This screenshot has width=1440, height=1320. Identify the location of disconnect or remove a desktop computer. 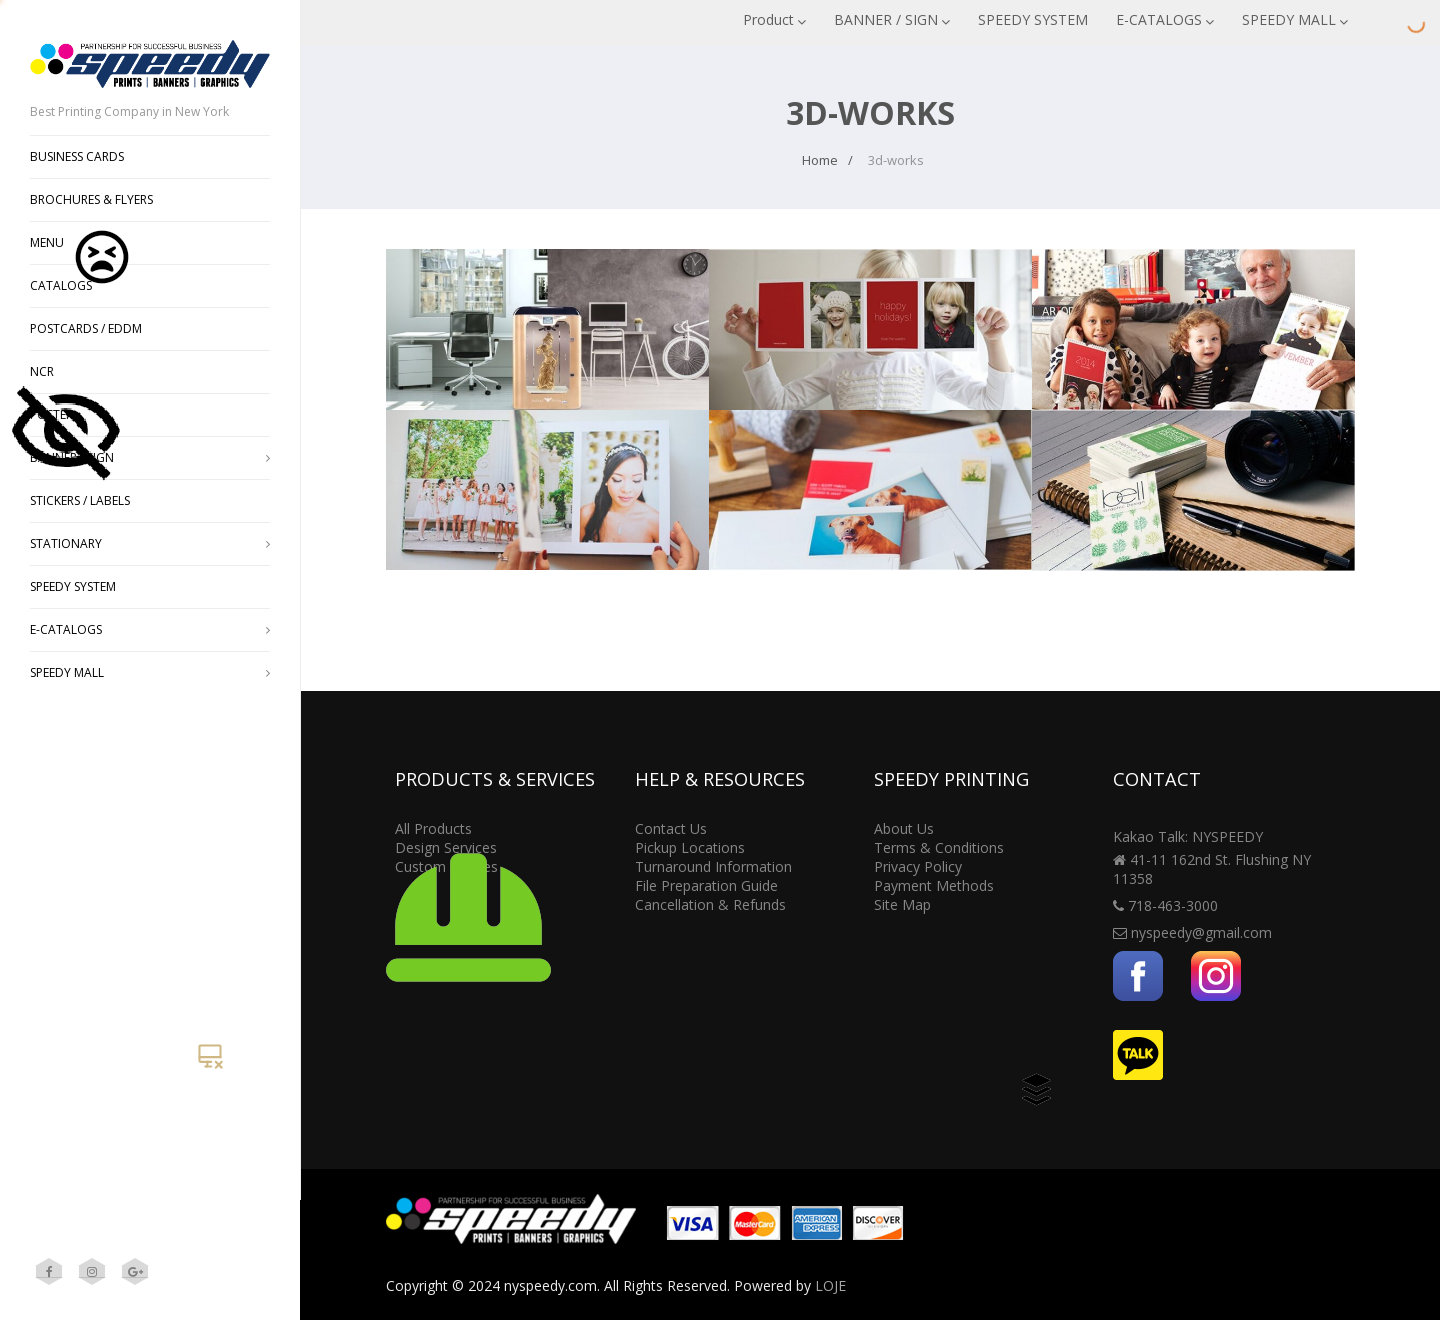
(210, 1056).